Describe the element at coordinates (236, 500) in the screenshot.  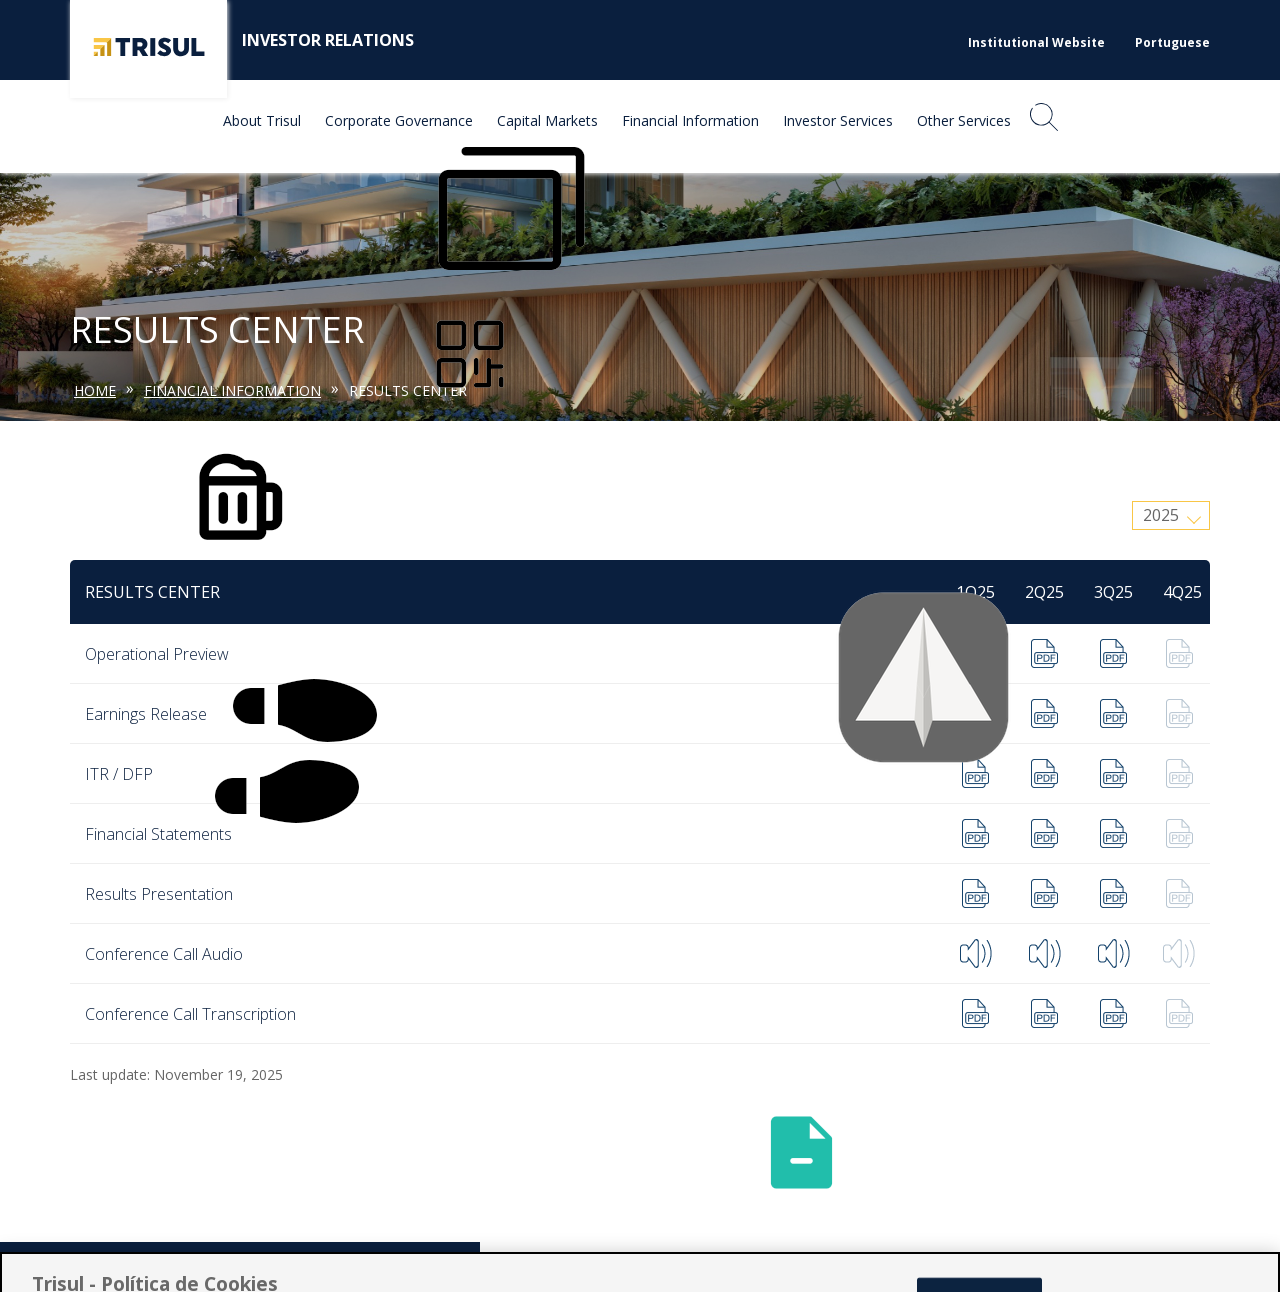
I see `browse nearby bars or pubs` at that location.